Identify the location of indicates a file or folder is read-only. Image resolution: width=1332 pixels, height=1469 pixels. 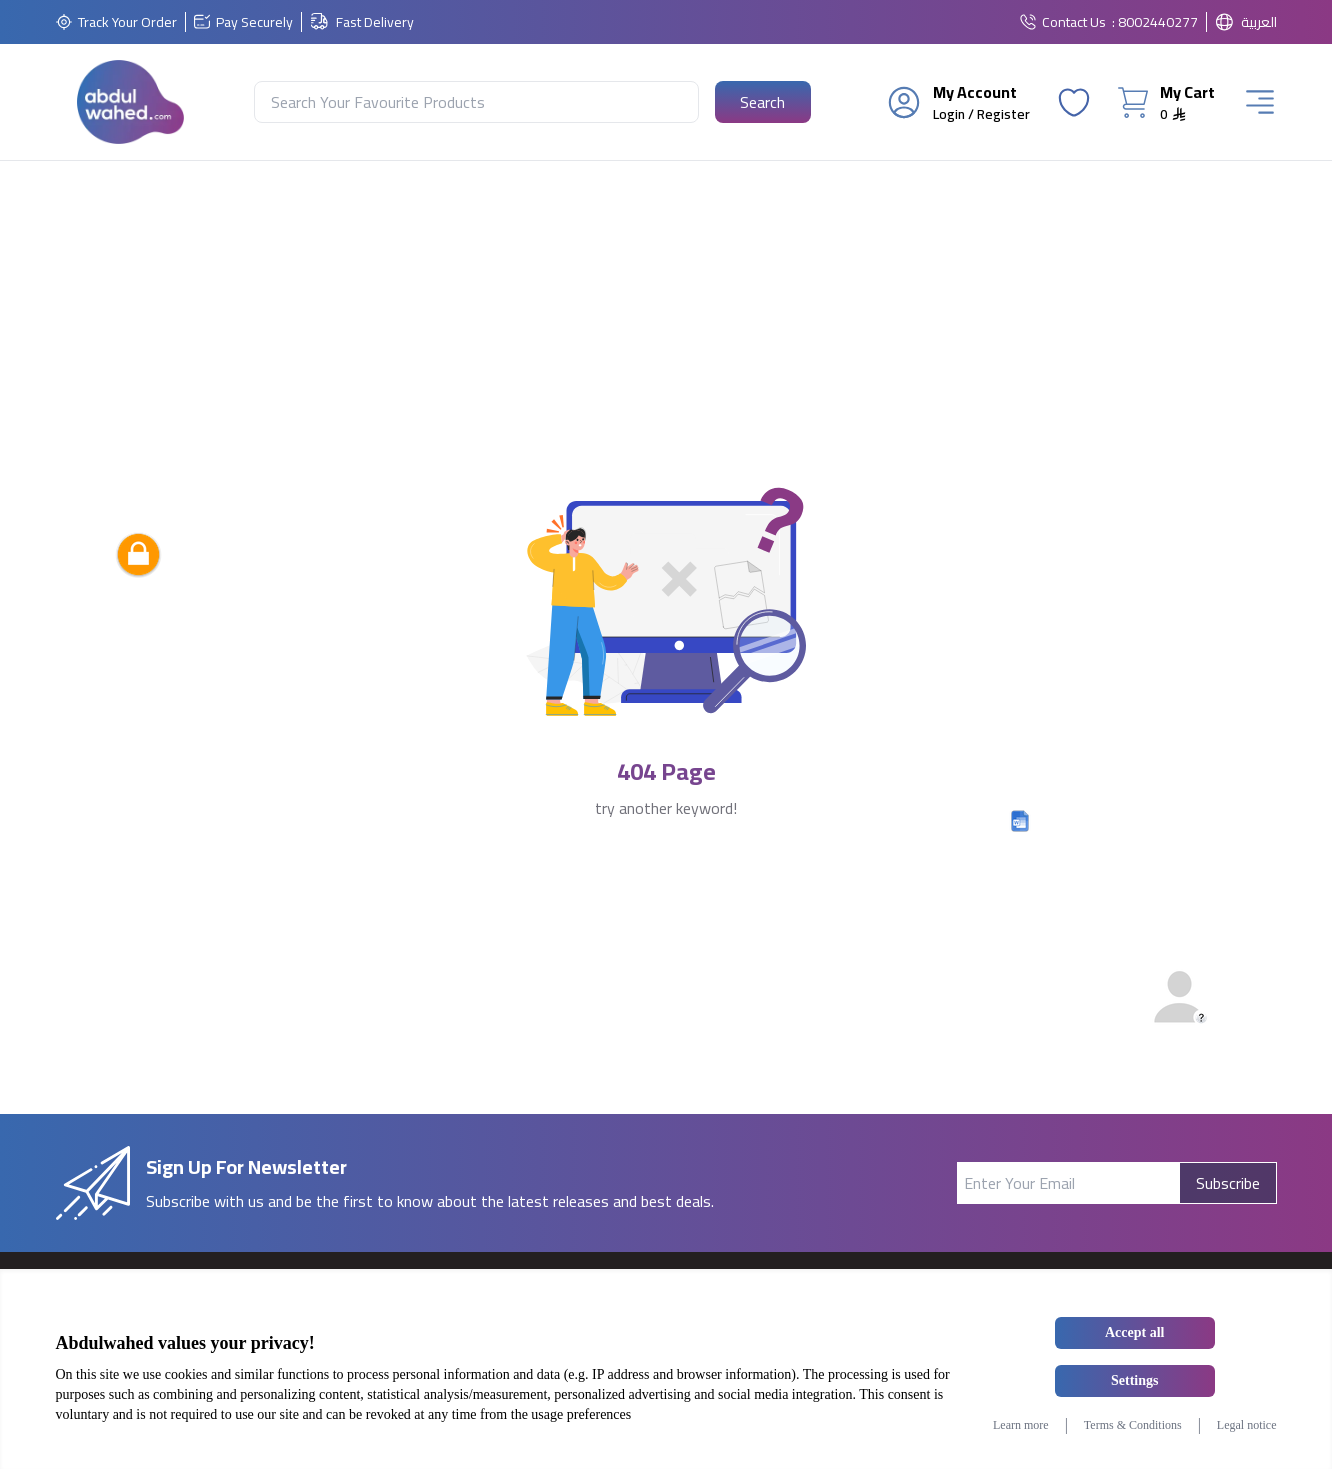
(138, 554).